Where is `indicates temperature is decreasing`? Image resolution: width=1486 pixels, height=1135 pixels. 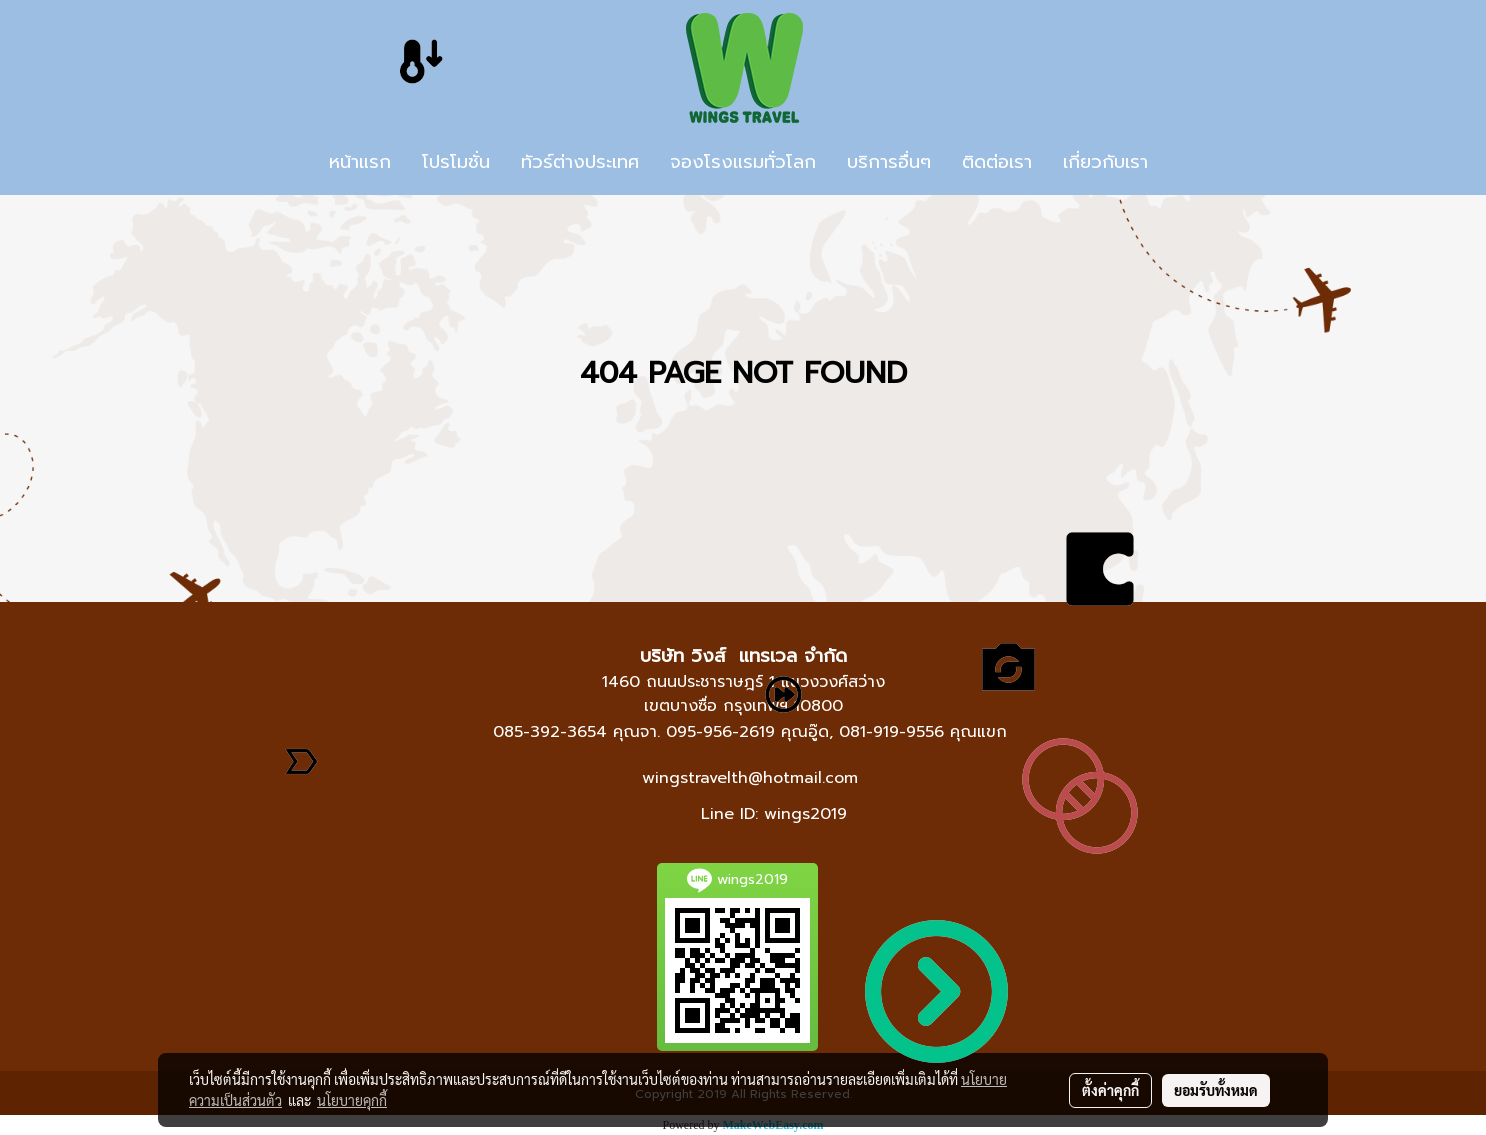 indicates temperature is decreasing is located at coordinates (420, 61).